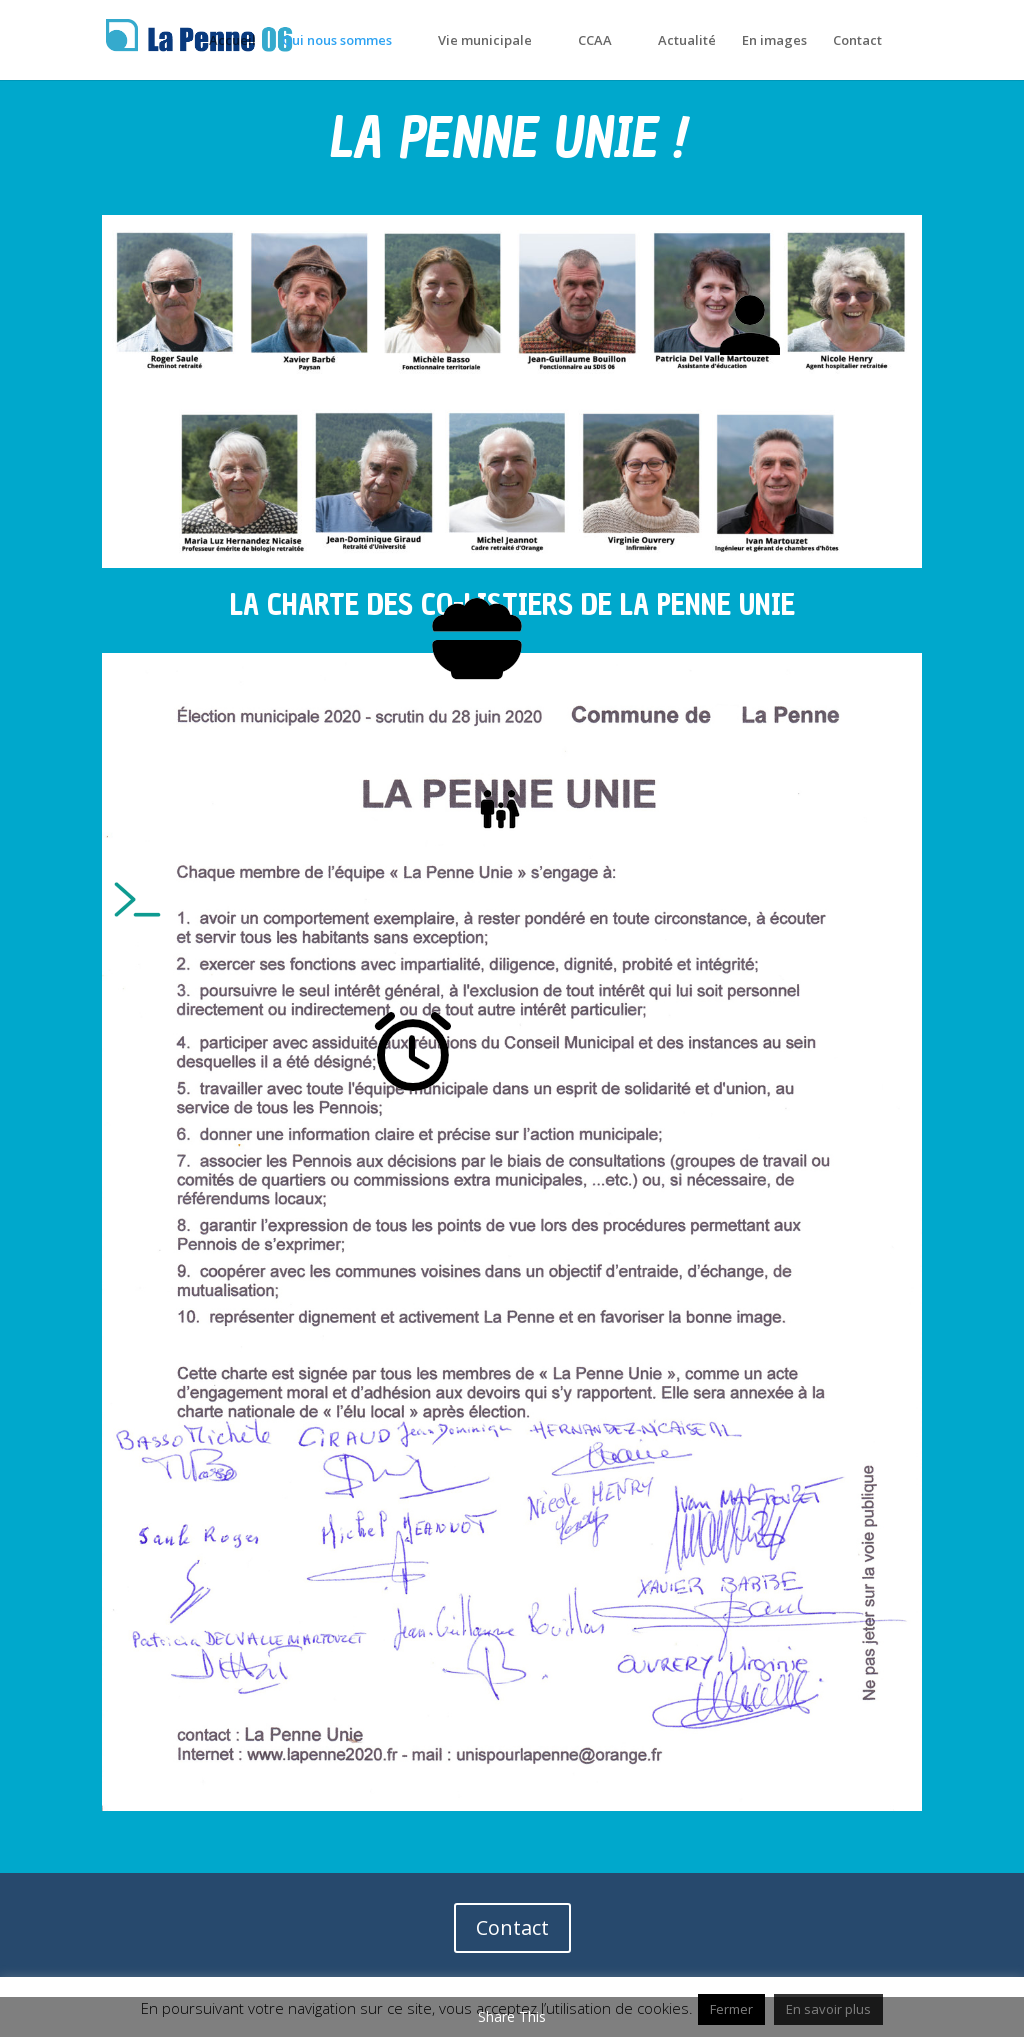 This screenshot has height=2037, width=1024. I want to click on open the command line terminal, so click(137, 899).